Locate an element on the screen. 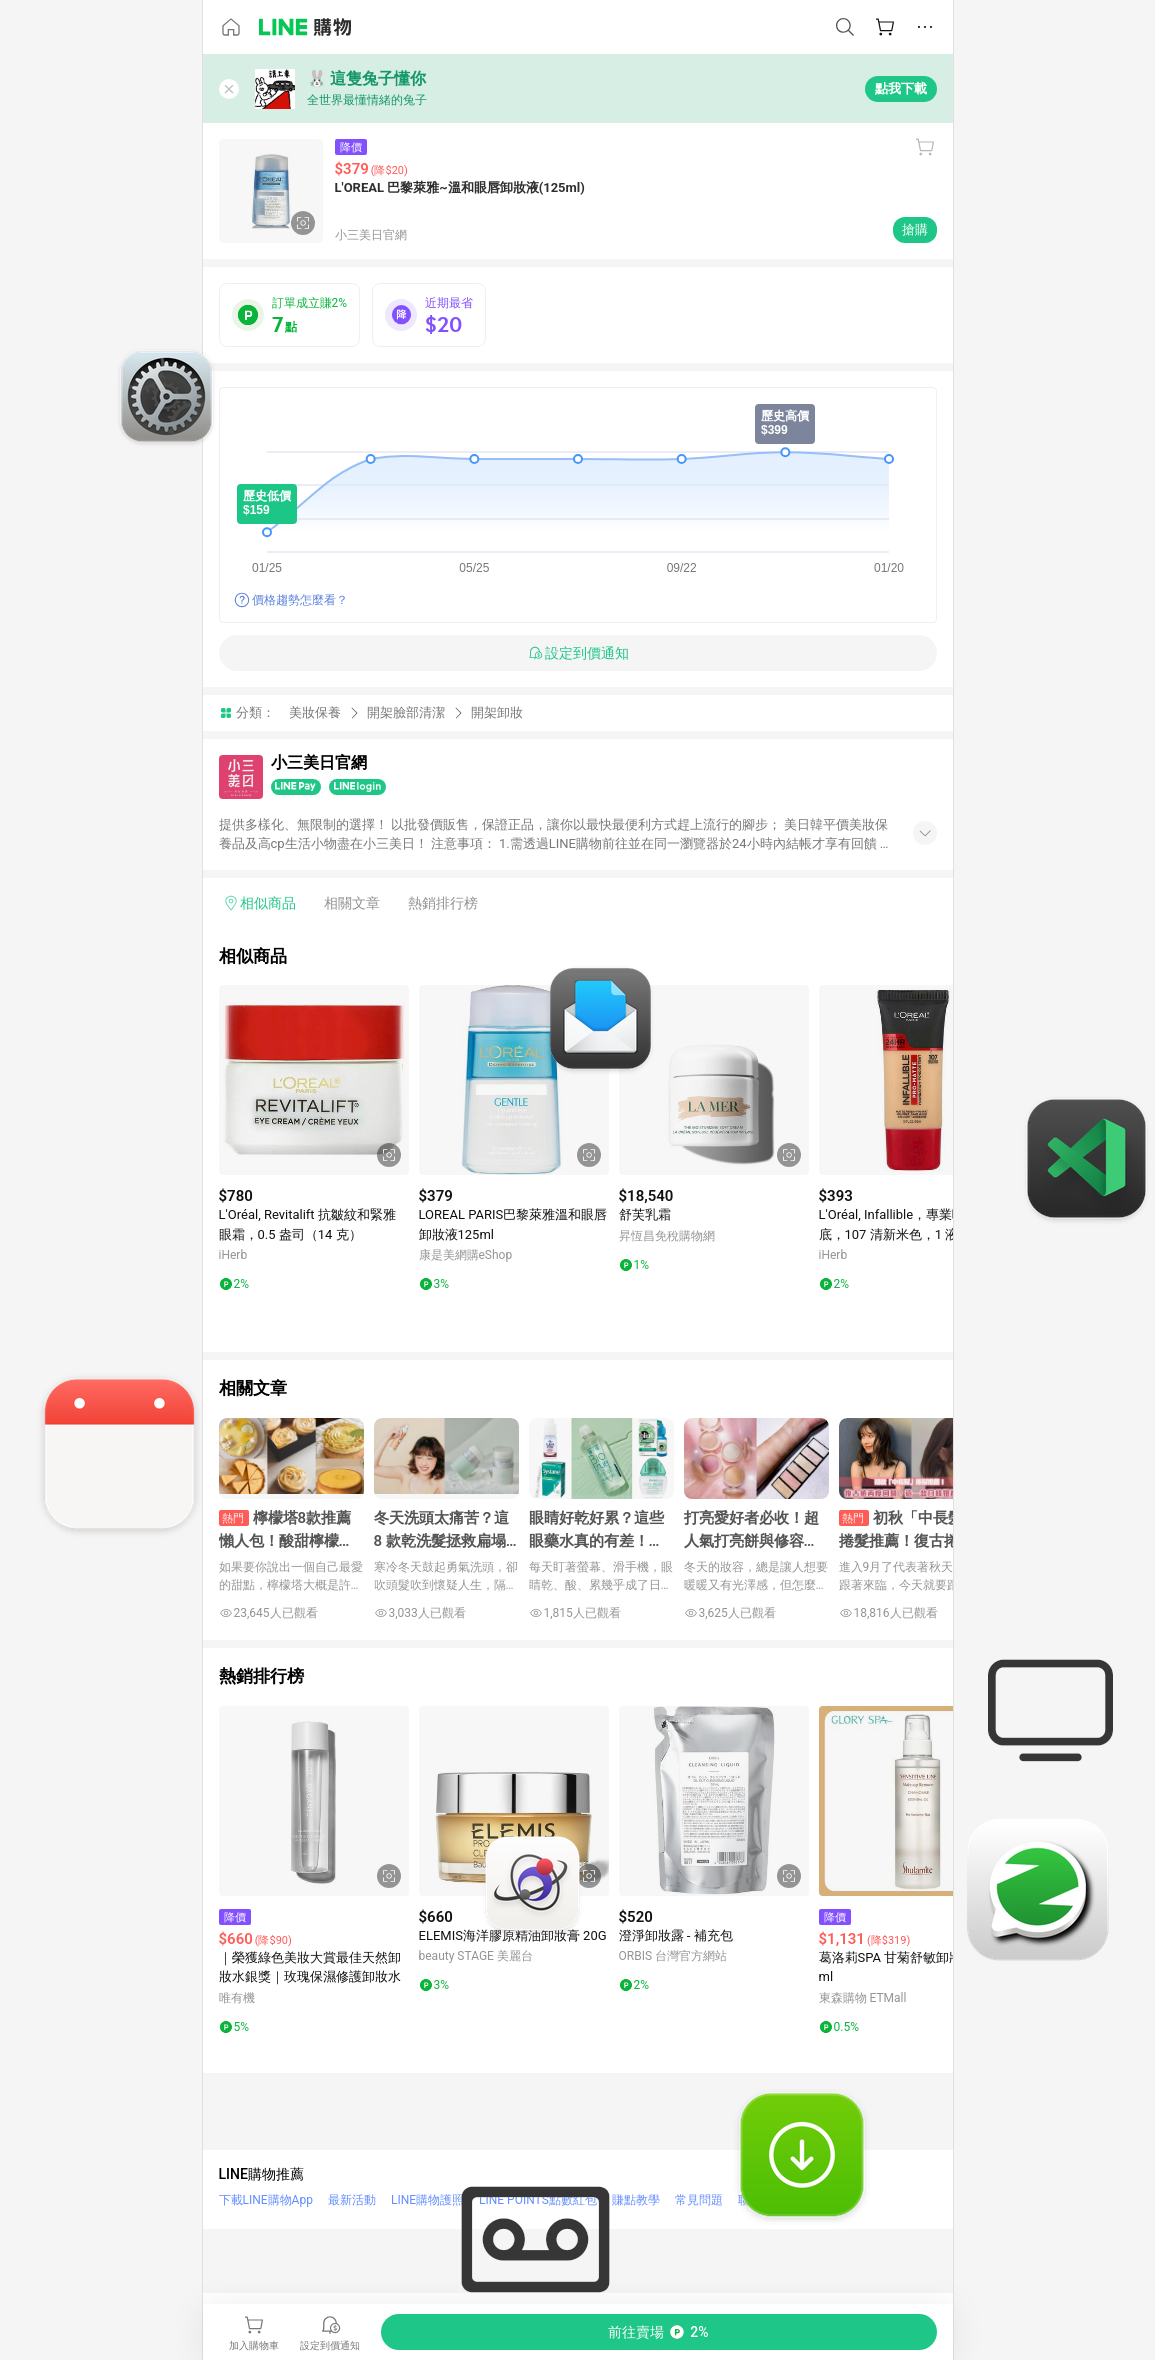  access download settings or preferences is located at coordinates (802, 2157).